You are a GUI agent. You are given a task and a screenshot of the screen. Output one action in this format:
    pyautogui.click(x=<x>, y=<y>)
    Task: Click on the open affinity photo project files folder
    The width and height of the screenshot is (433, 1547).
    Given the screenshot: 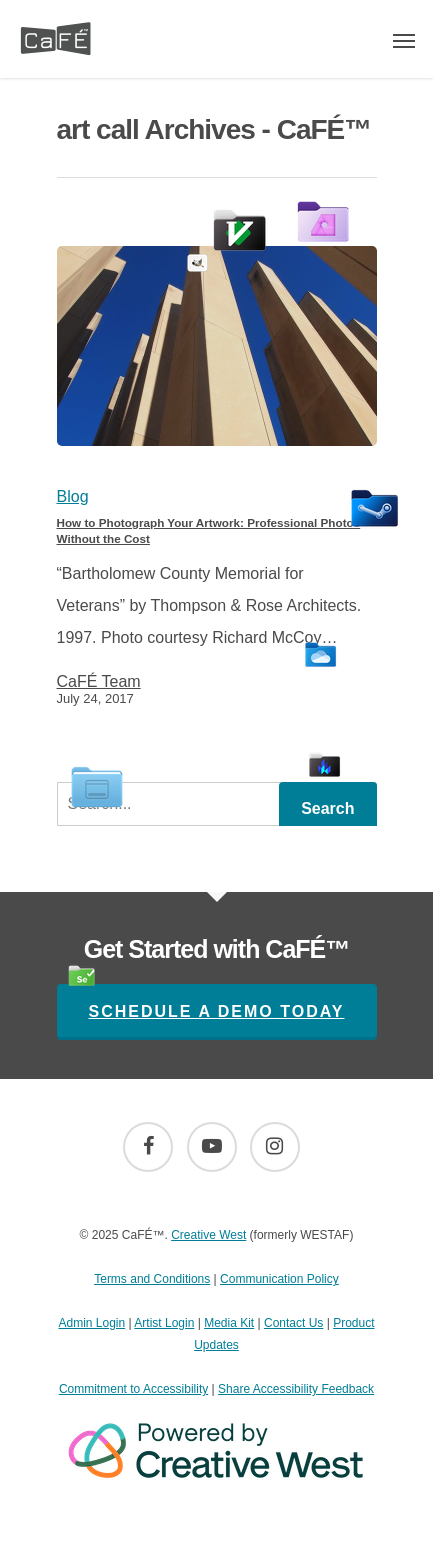 What is the action you would take?
    pyautogui.click(x=323, y=223)
    